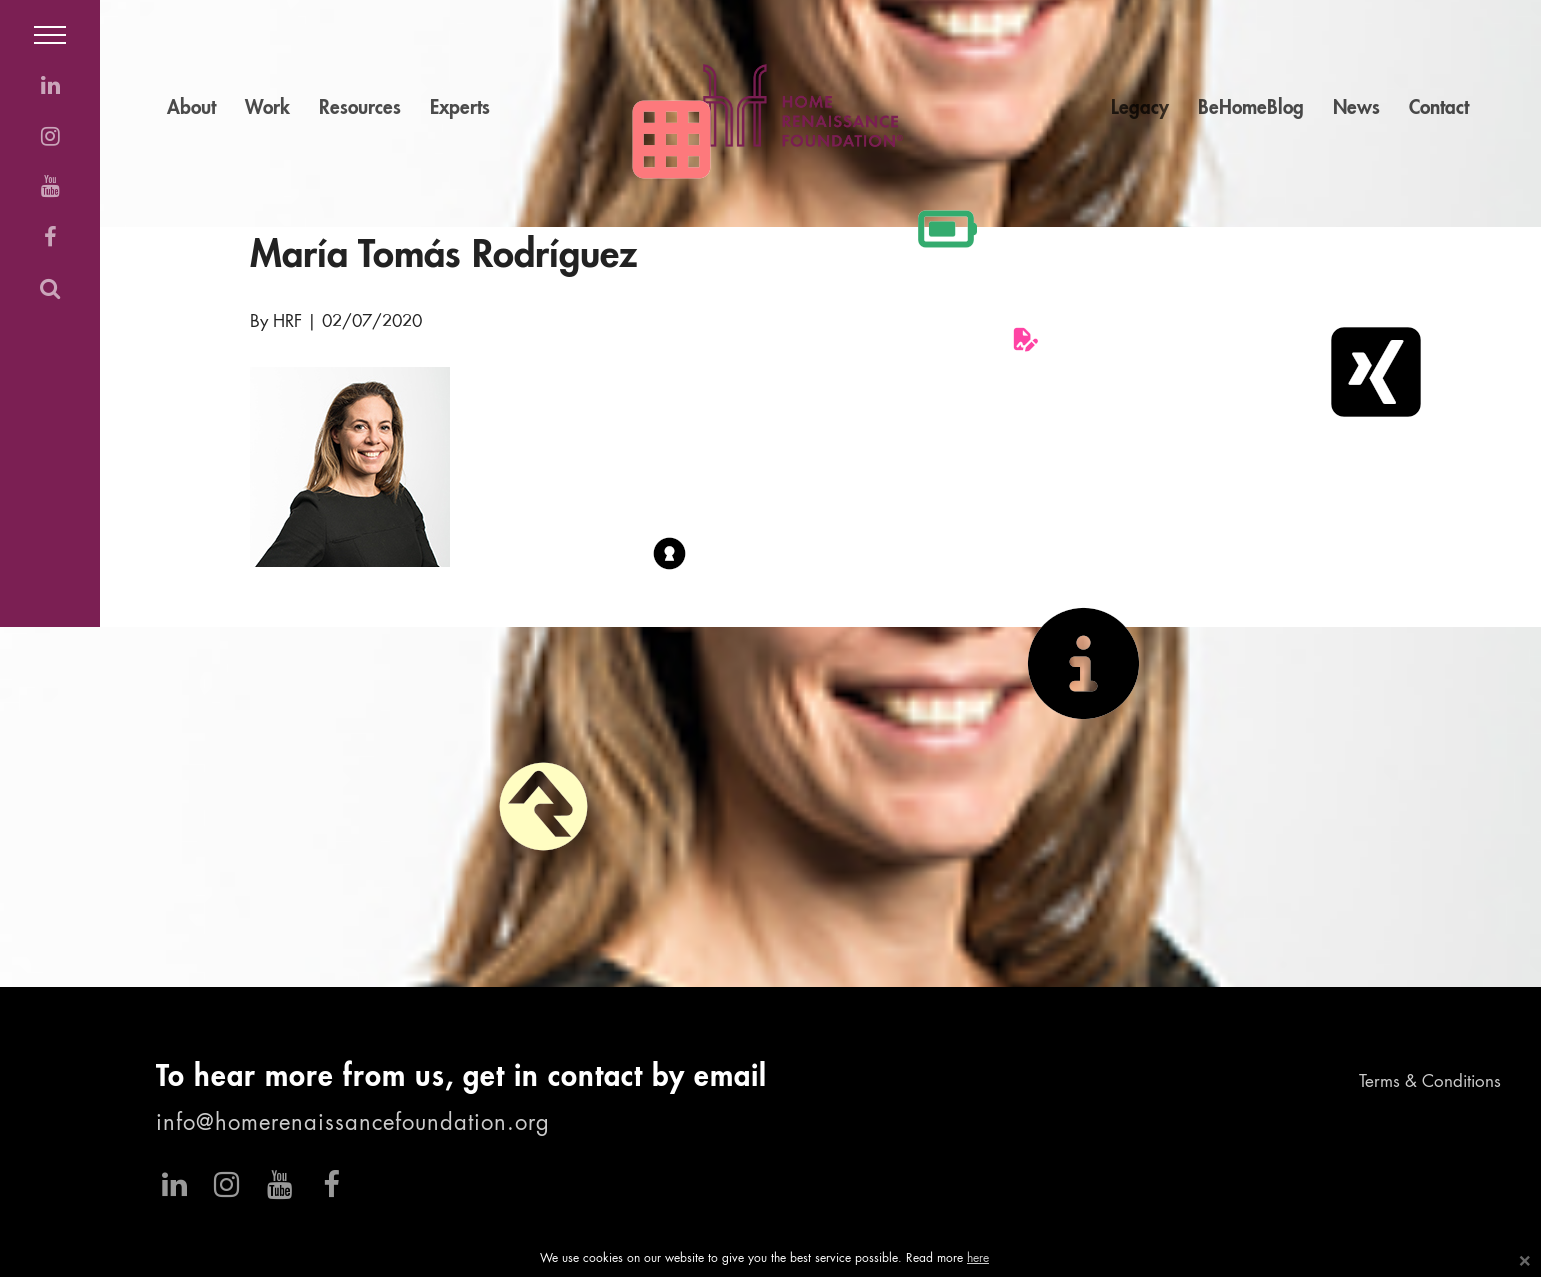  What do you see at coordinates (1025, 339) in the screenshot?
I see `sign a document` at bounding box center [1025, 339].